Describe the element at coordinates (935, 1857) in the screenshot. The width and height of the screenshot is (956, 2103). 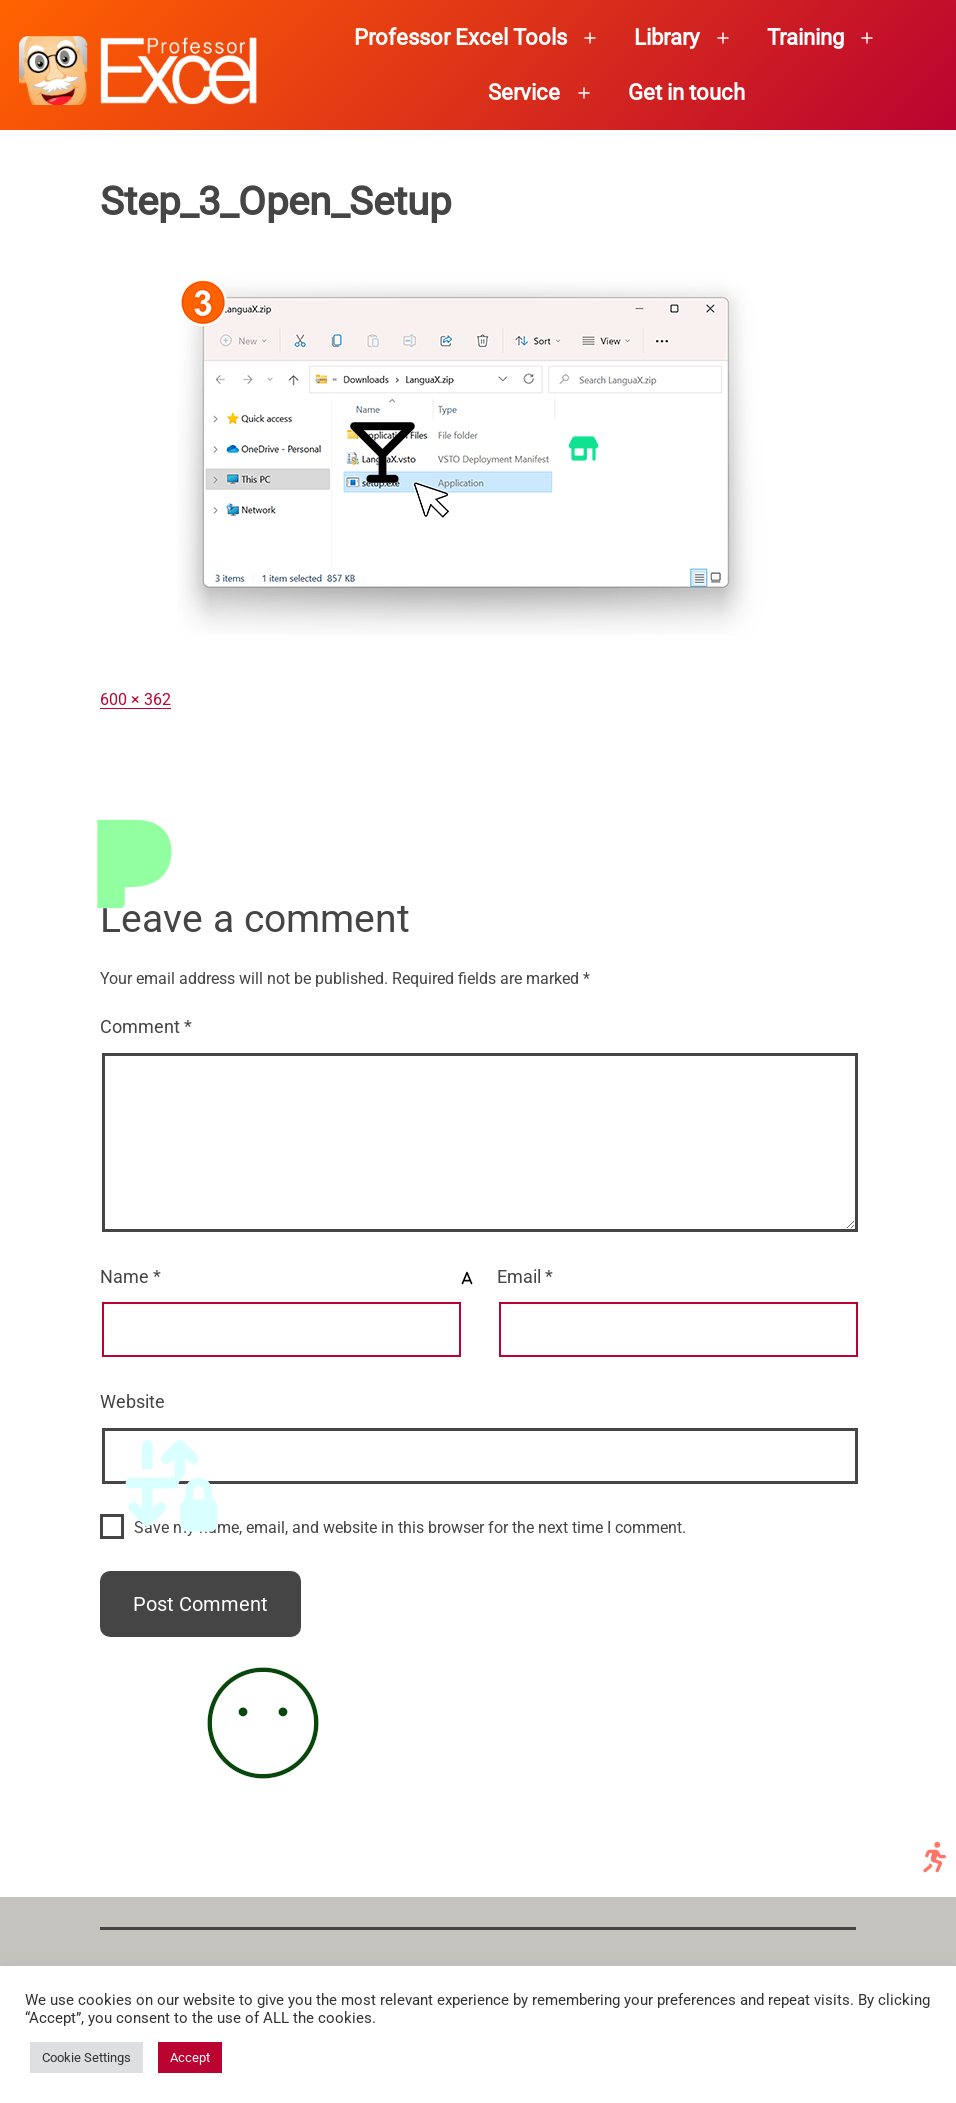
I see `start a run or workout session` at that location.